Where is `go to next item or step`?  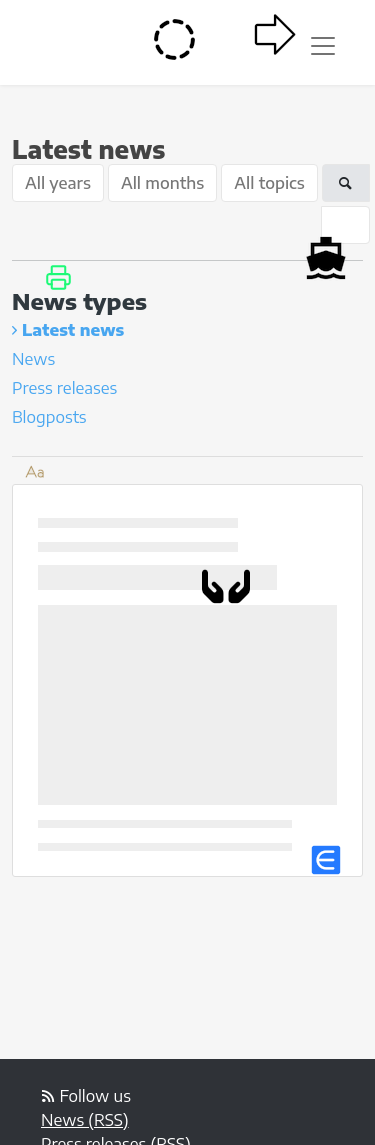 go to next item or step is located at coordinates (273, 34).